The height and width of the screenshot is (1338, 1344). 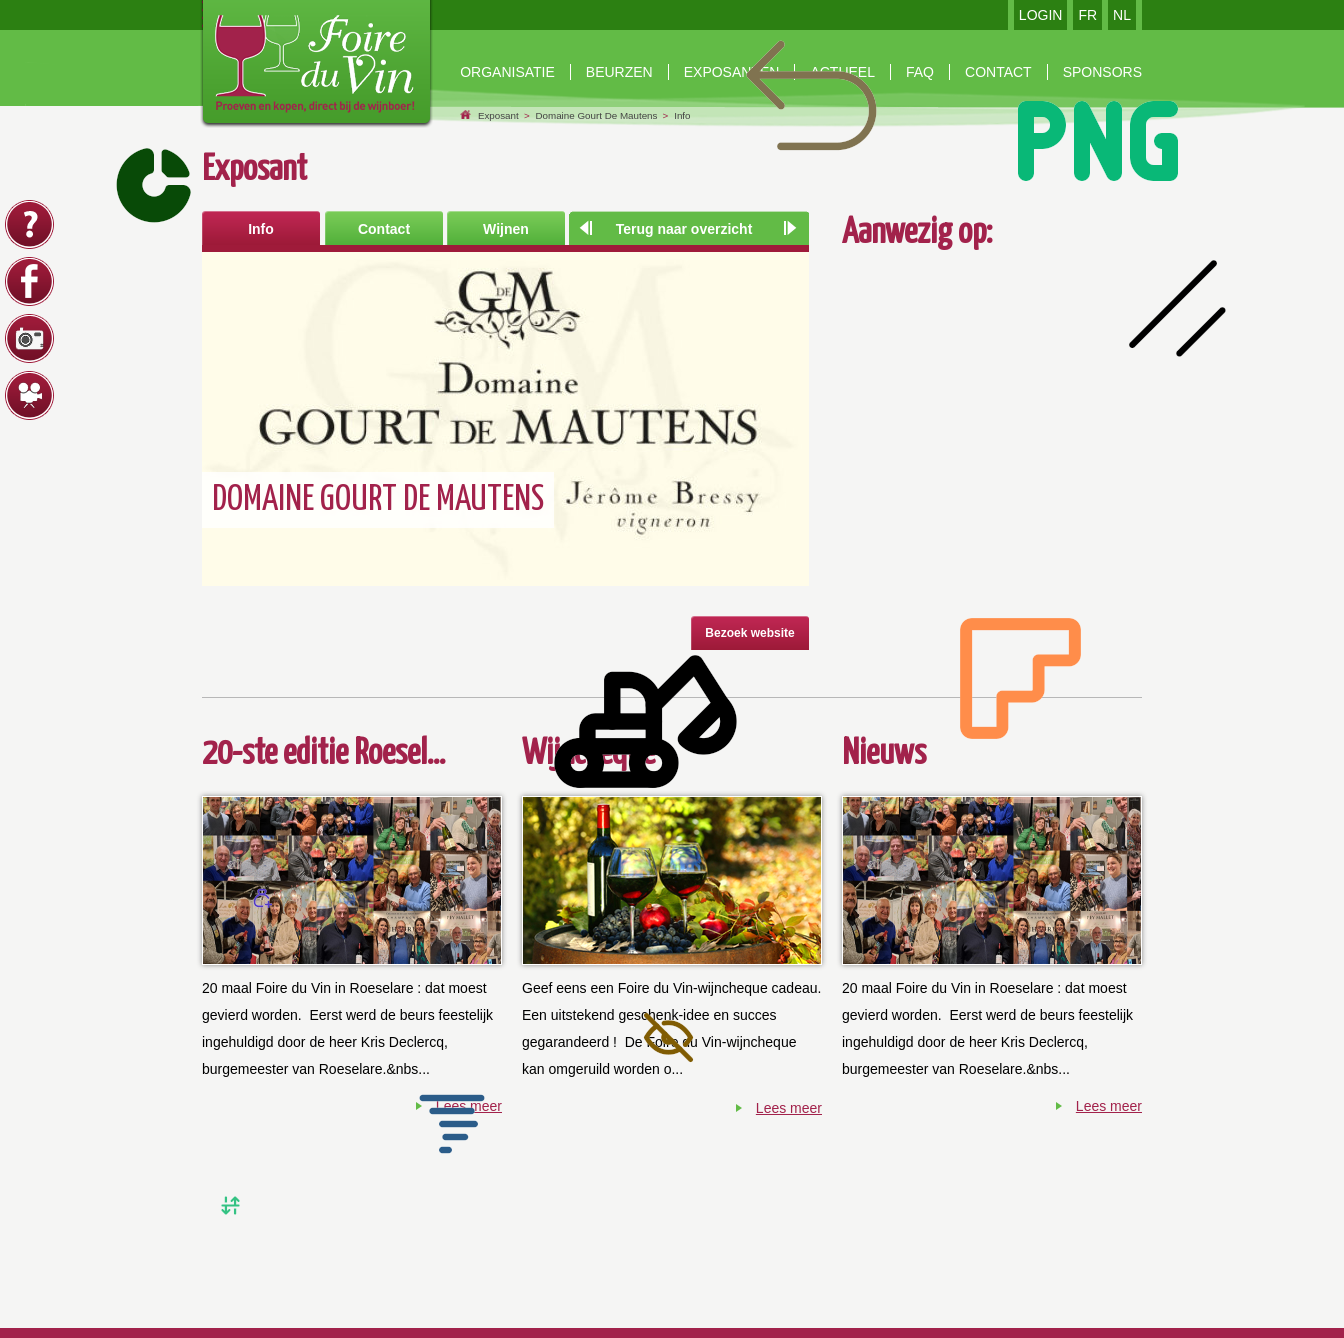 I want to click on indicates tornado warning or severe weather alert, so click(x=452, y=1124).